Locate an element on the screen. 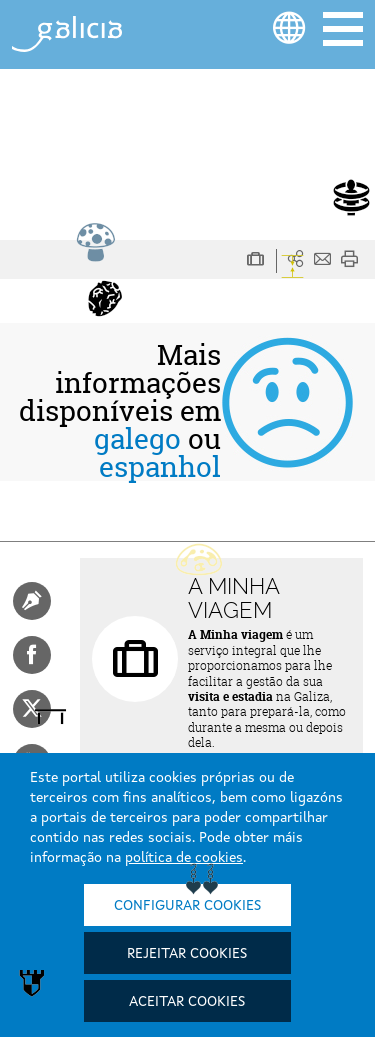 This screenshot has width=375, height=1037. join a game or session is located at coordinates (292, 266).